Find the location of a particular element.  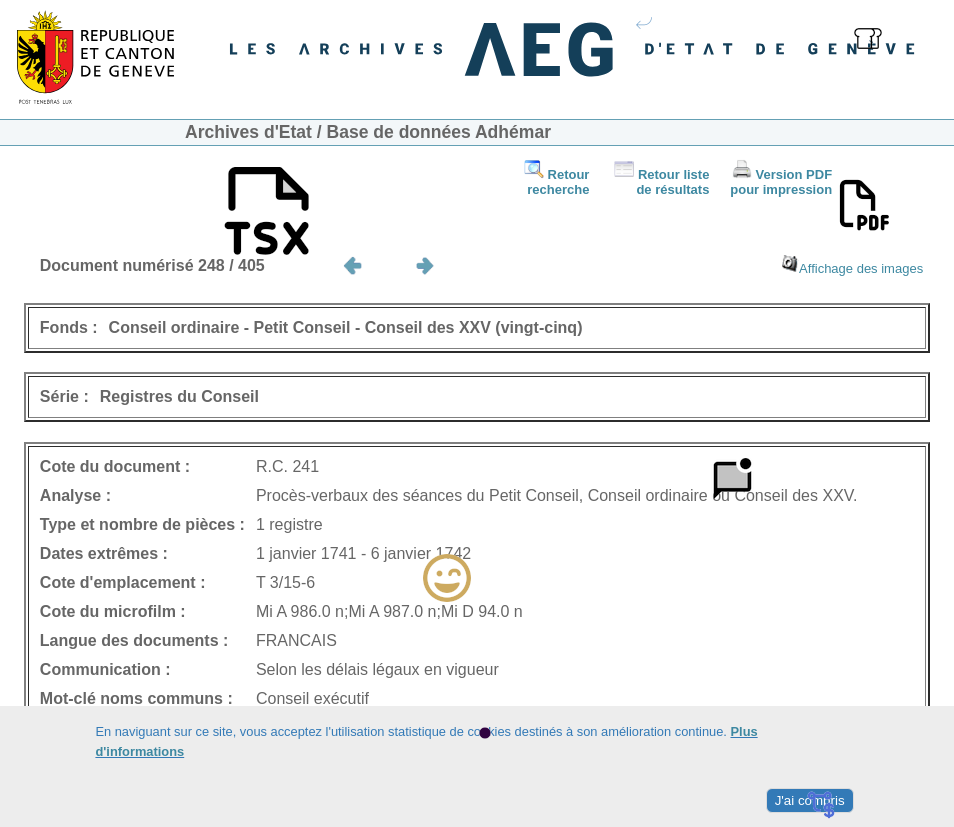

add a playful or joking tone to your message is located at coordinates (447, 578).